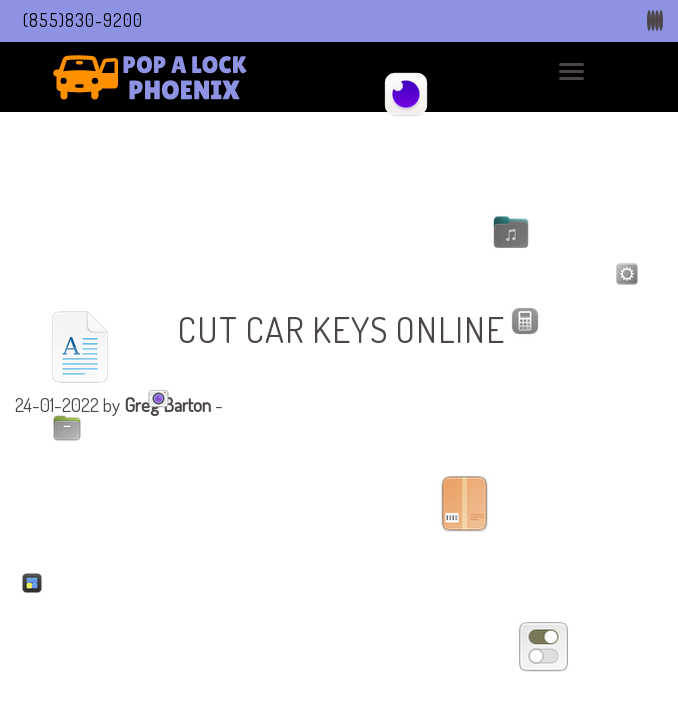 The width and height of the screenshot is (678, 720). Describe the element at coordinates (406, 94) in the screenshot. I see `open insomnia api client` at that location.